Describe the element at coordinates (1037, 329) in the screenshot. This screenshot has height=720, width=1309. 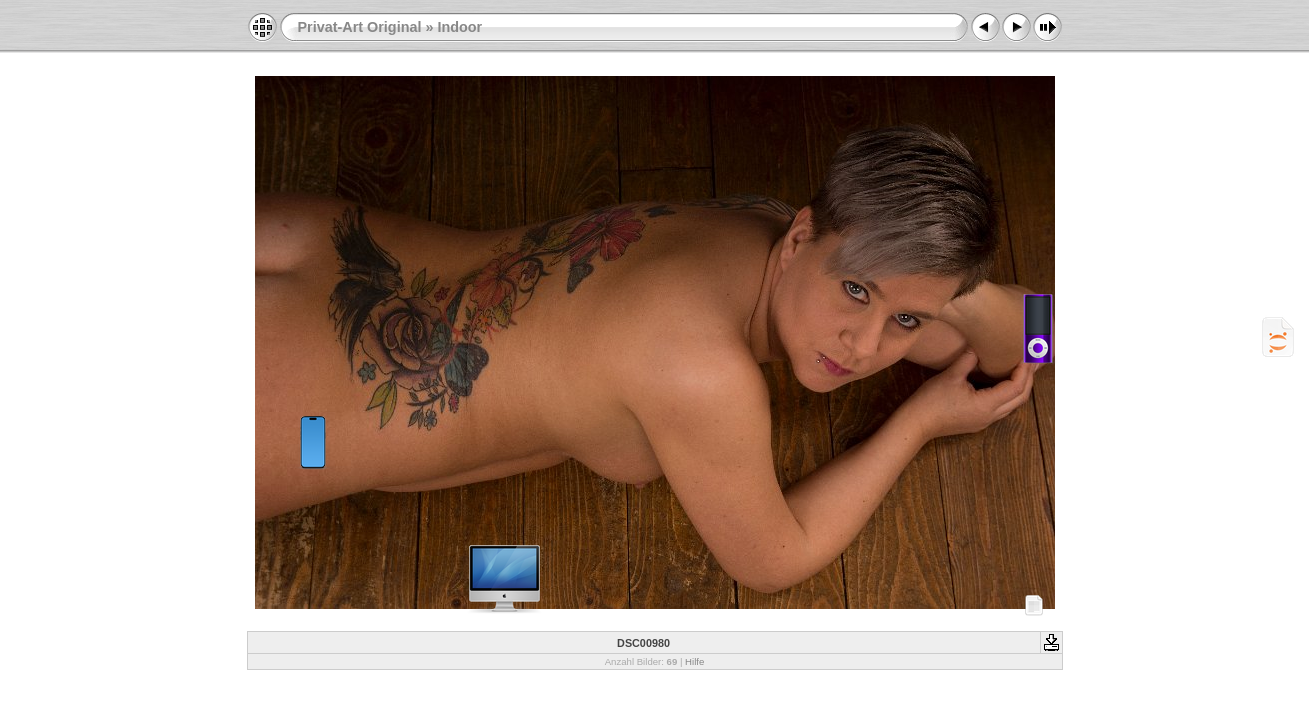
I see `indicates a connected iPod nano device` at that location.